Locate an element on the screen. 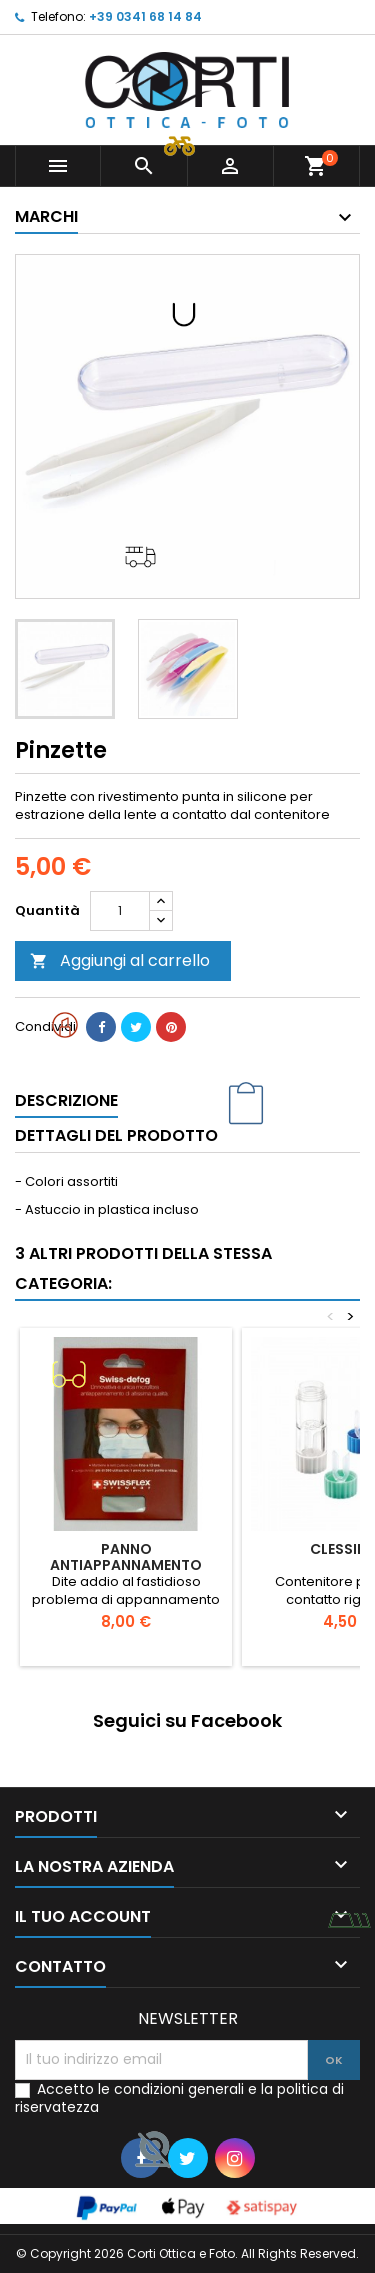 Image resolution: width=375 pixels, height=2273 pixels. camera is disabled or turned off is located at coordinates (154, 2150).